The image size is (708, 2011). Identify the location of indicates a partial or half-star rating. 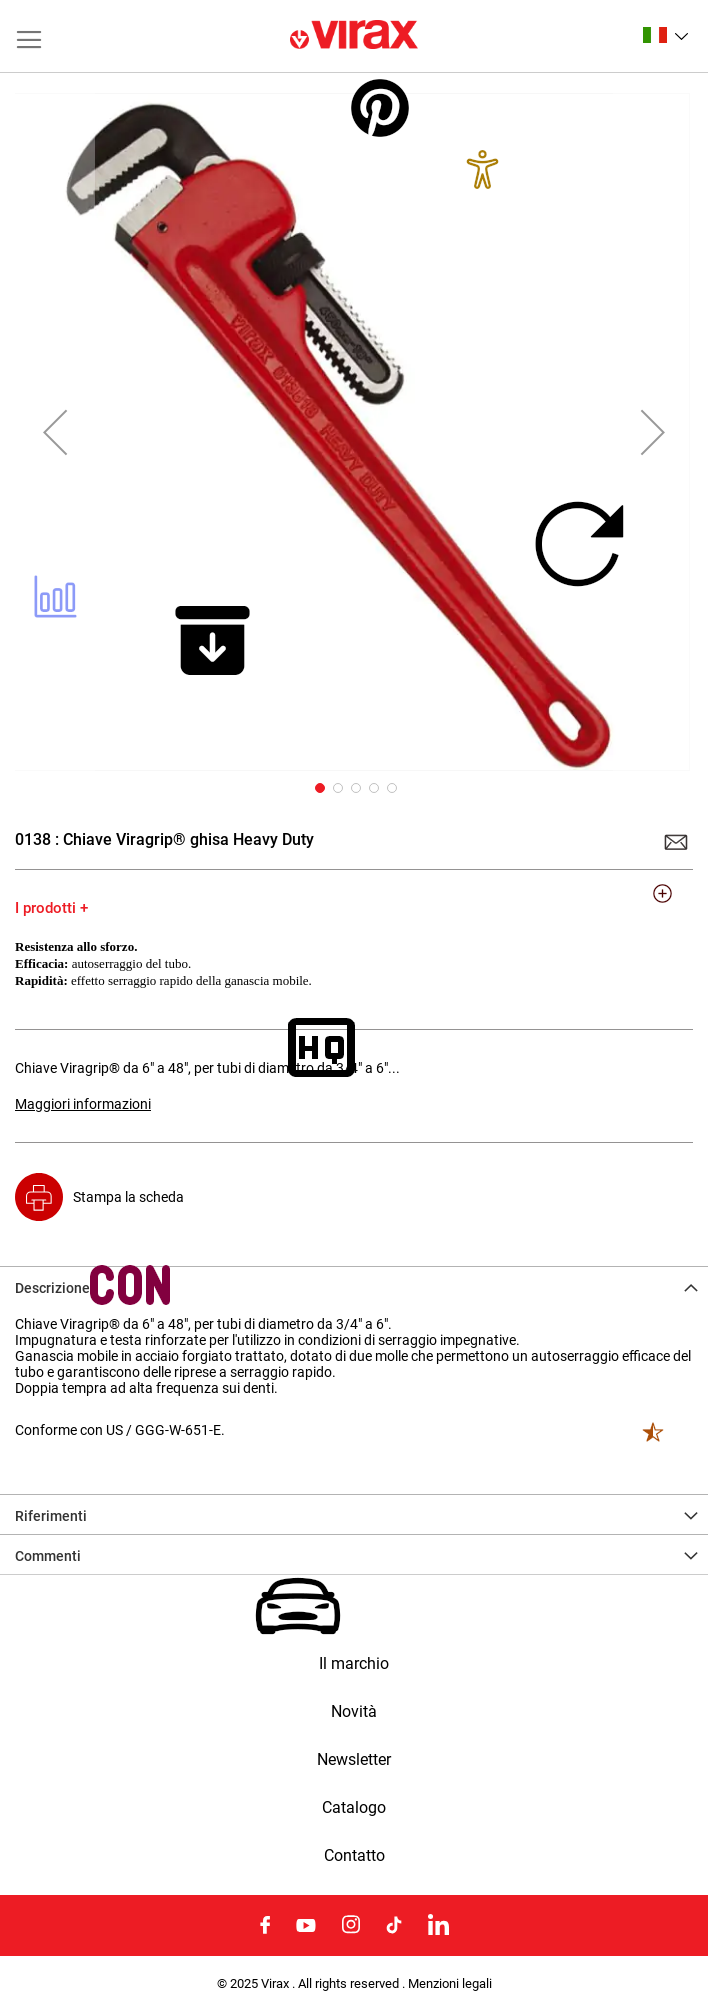
(653, 1432).